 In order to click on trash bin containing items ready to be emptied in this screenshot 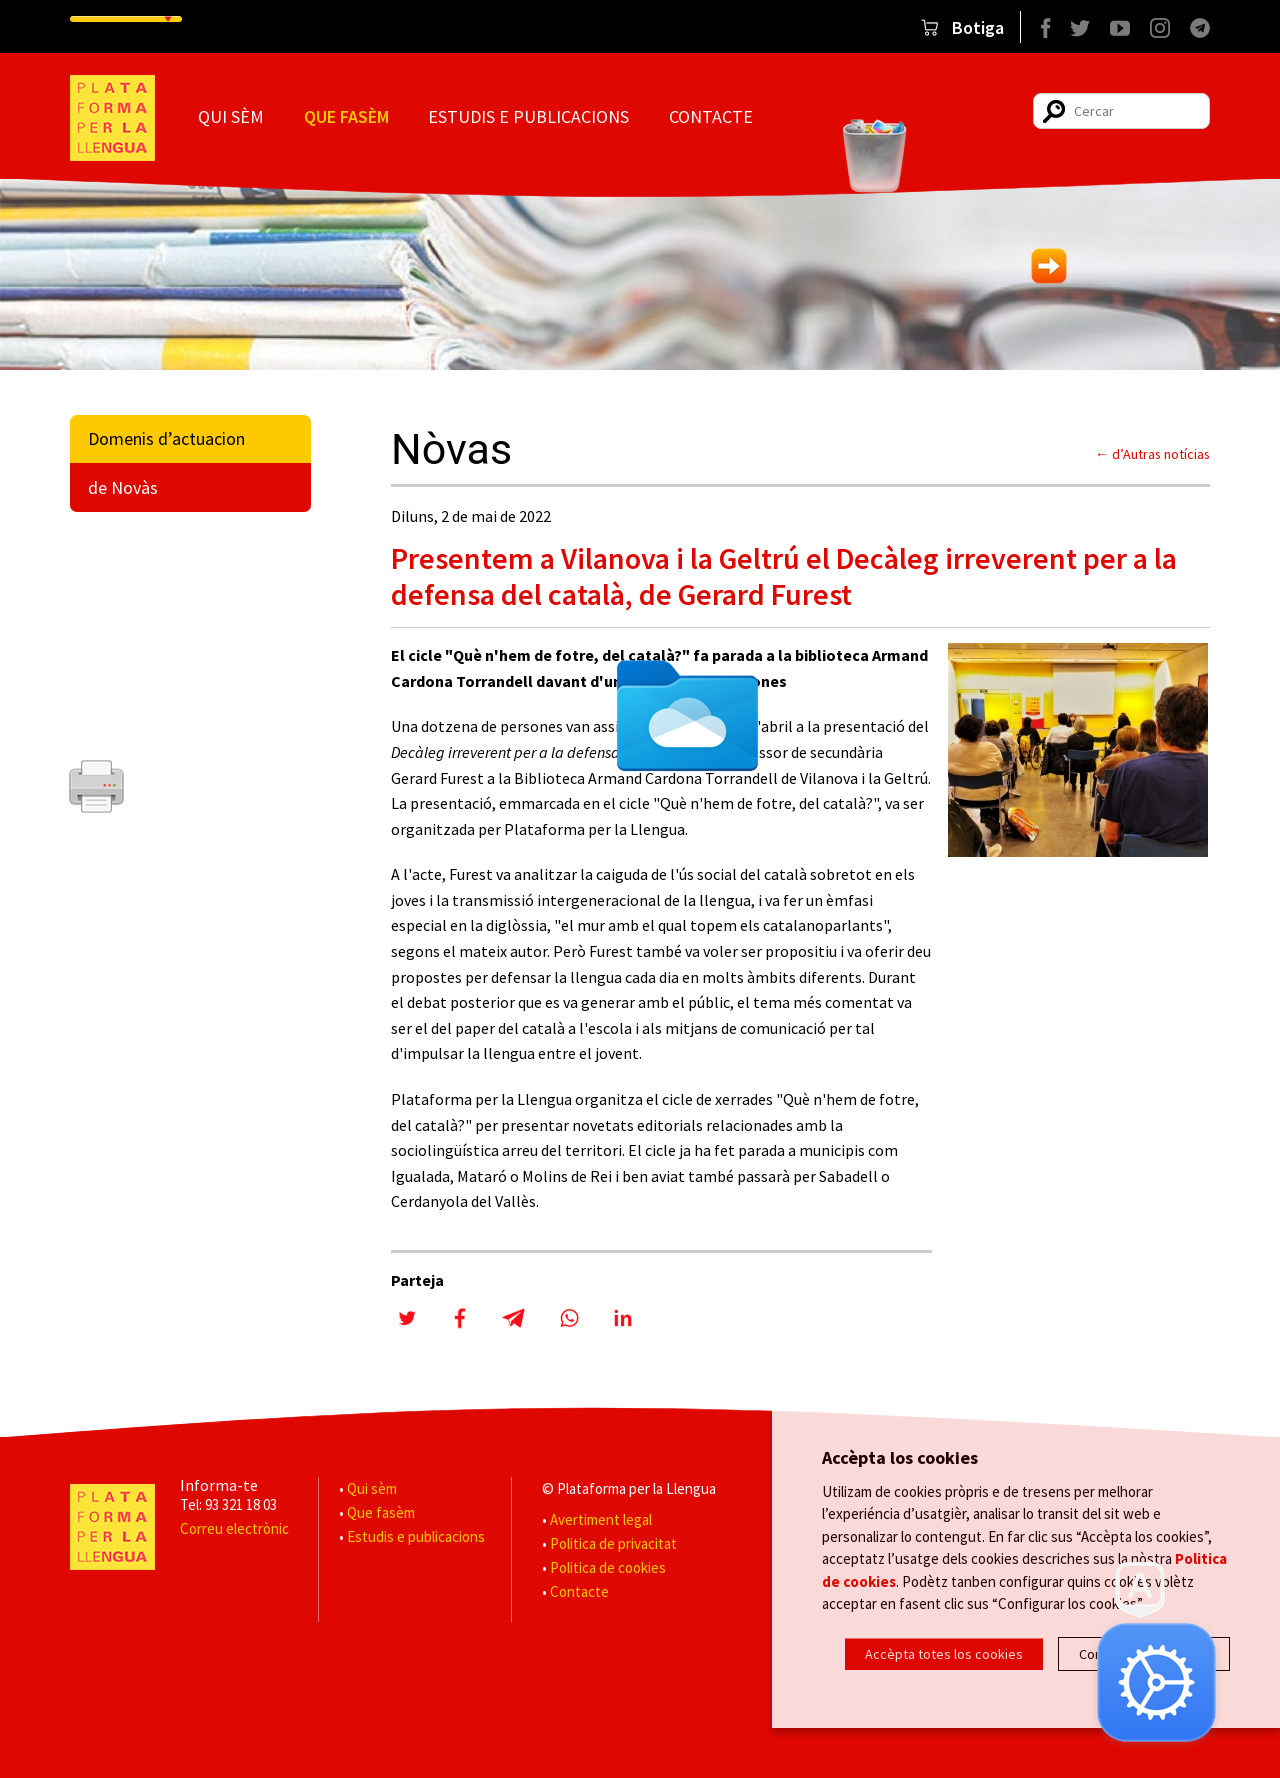, I will do `click(874, 156)`.